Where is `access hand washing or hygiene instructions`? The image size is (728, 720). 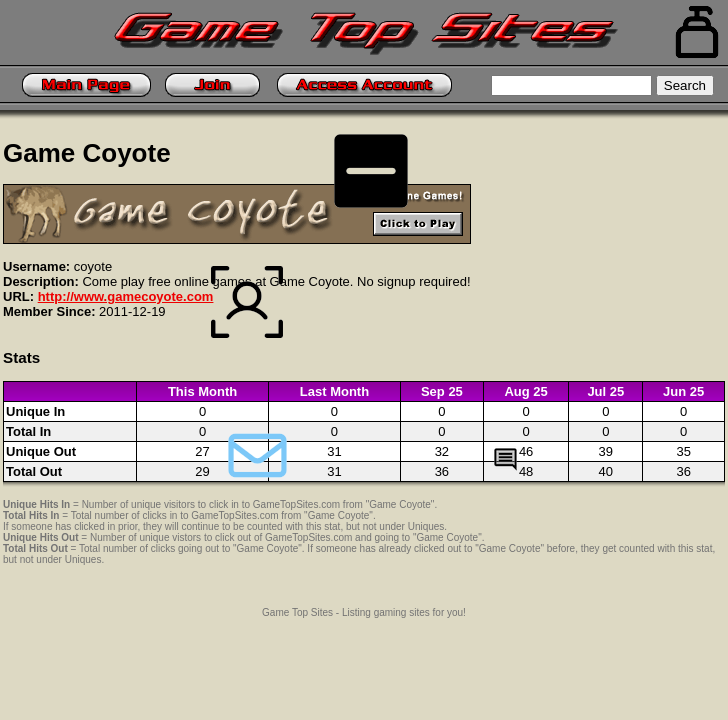
access hand washing or hygiene instructions is located at coordinates (697, 33).